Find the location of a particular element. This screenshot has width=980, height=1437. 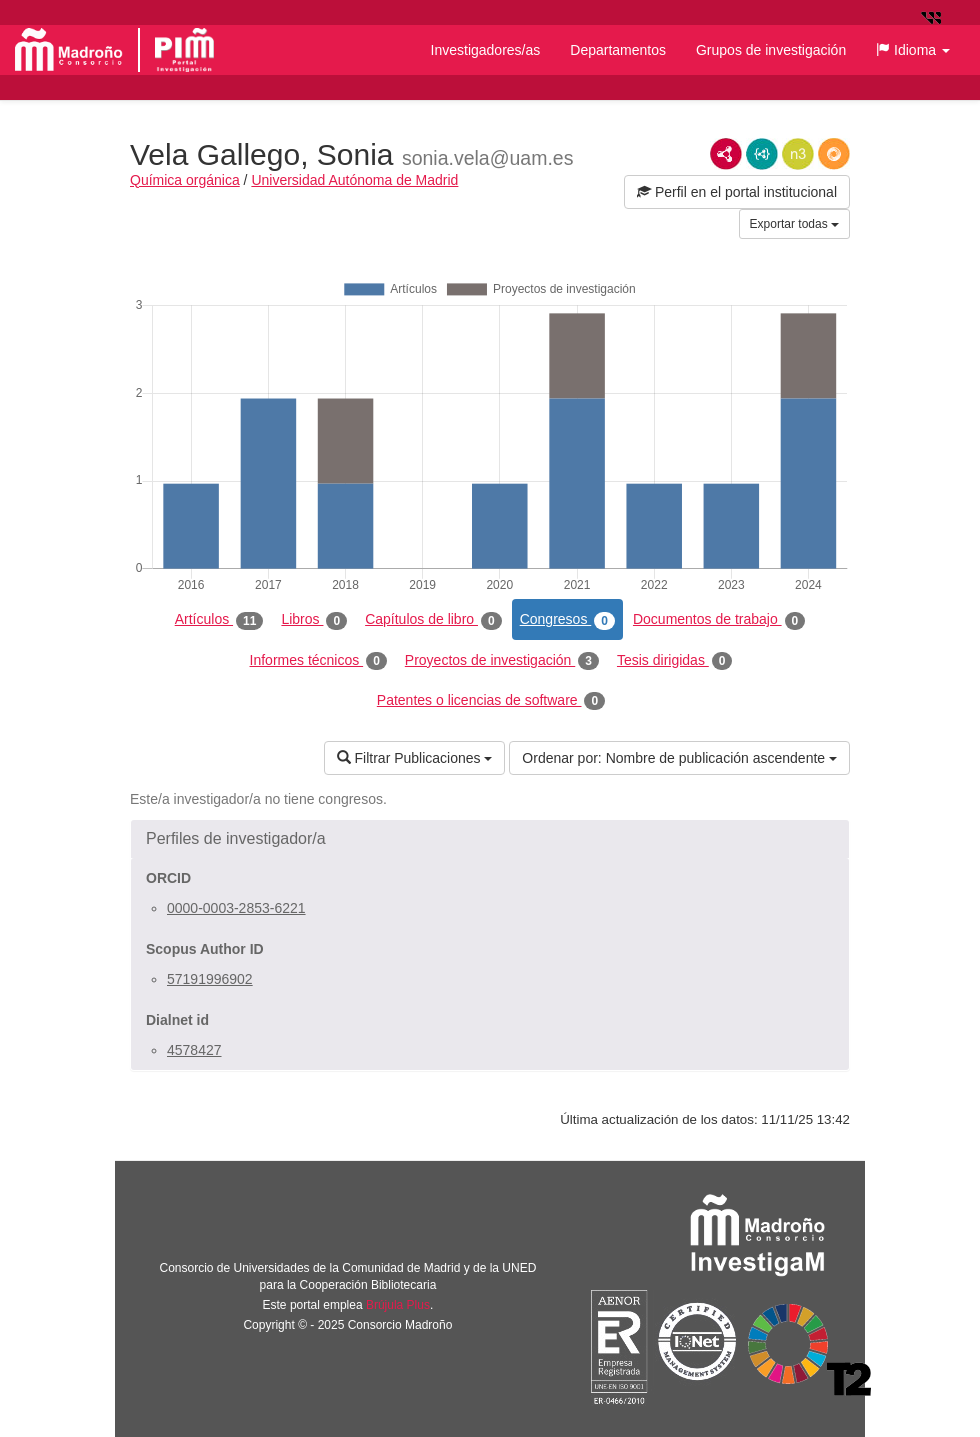

western digital brand logo is located at coordinates (931, 18).